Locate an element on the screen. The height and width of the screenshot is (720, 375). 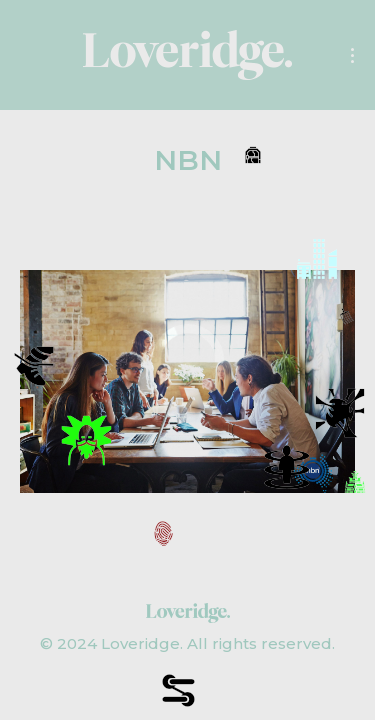
view character health or organ status is located at coordinates (340, 413).